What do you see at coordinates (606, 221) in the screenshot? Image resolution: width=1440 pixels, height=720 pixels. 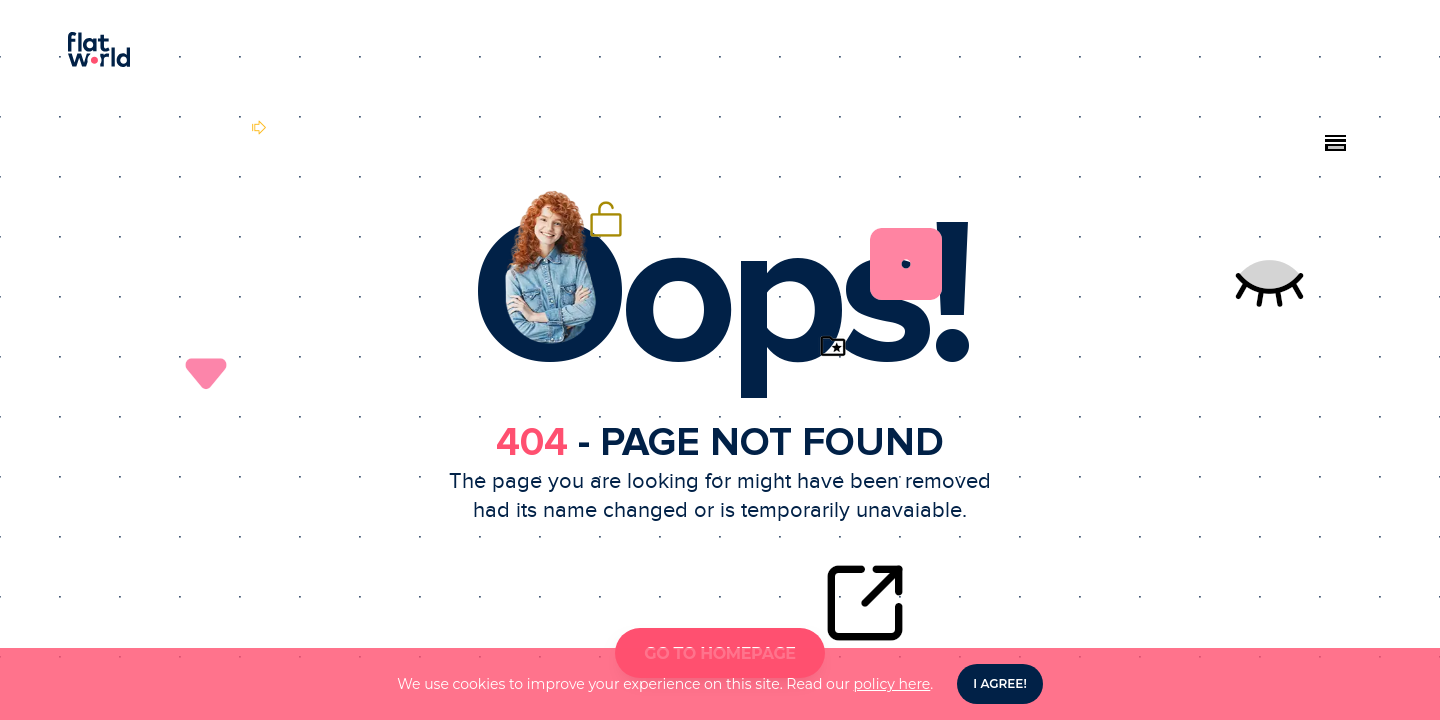 I see `unlock or access secured content` at bounding box center [606, 221].